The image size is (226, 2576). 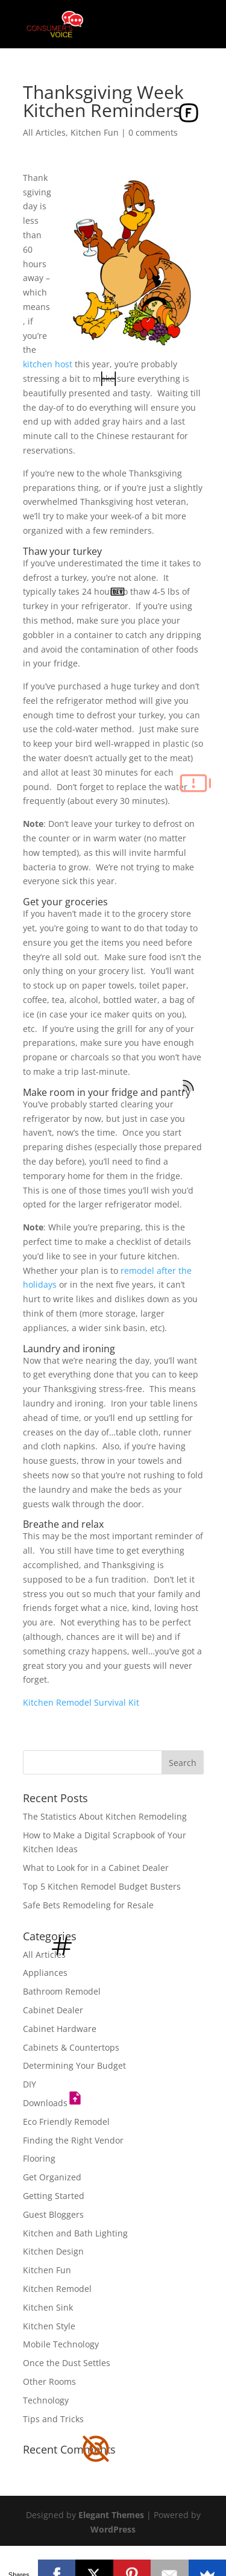 I want to click on indicates low battery warning, so click(x=195, y=783).